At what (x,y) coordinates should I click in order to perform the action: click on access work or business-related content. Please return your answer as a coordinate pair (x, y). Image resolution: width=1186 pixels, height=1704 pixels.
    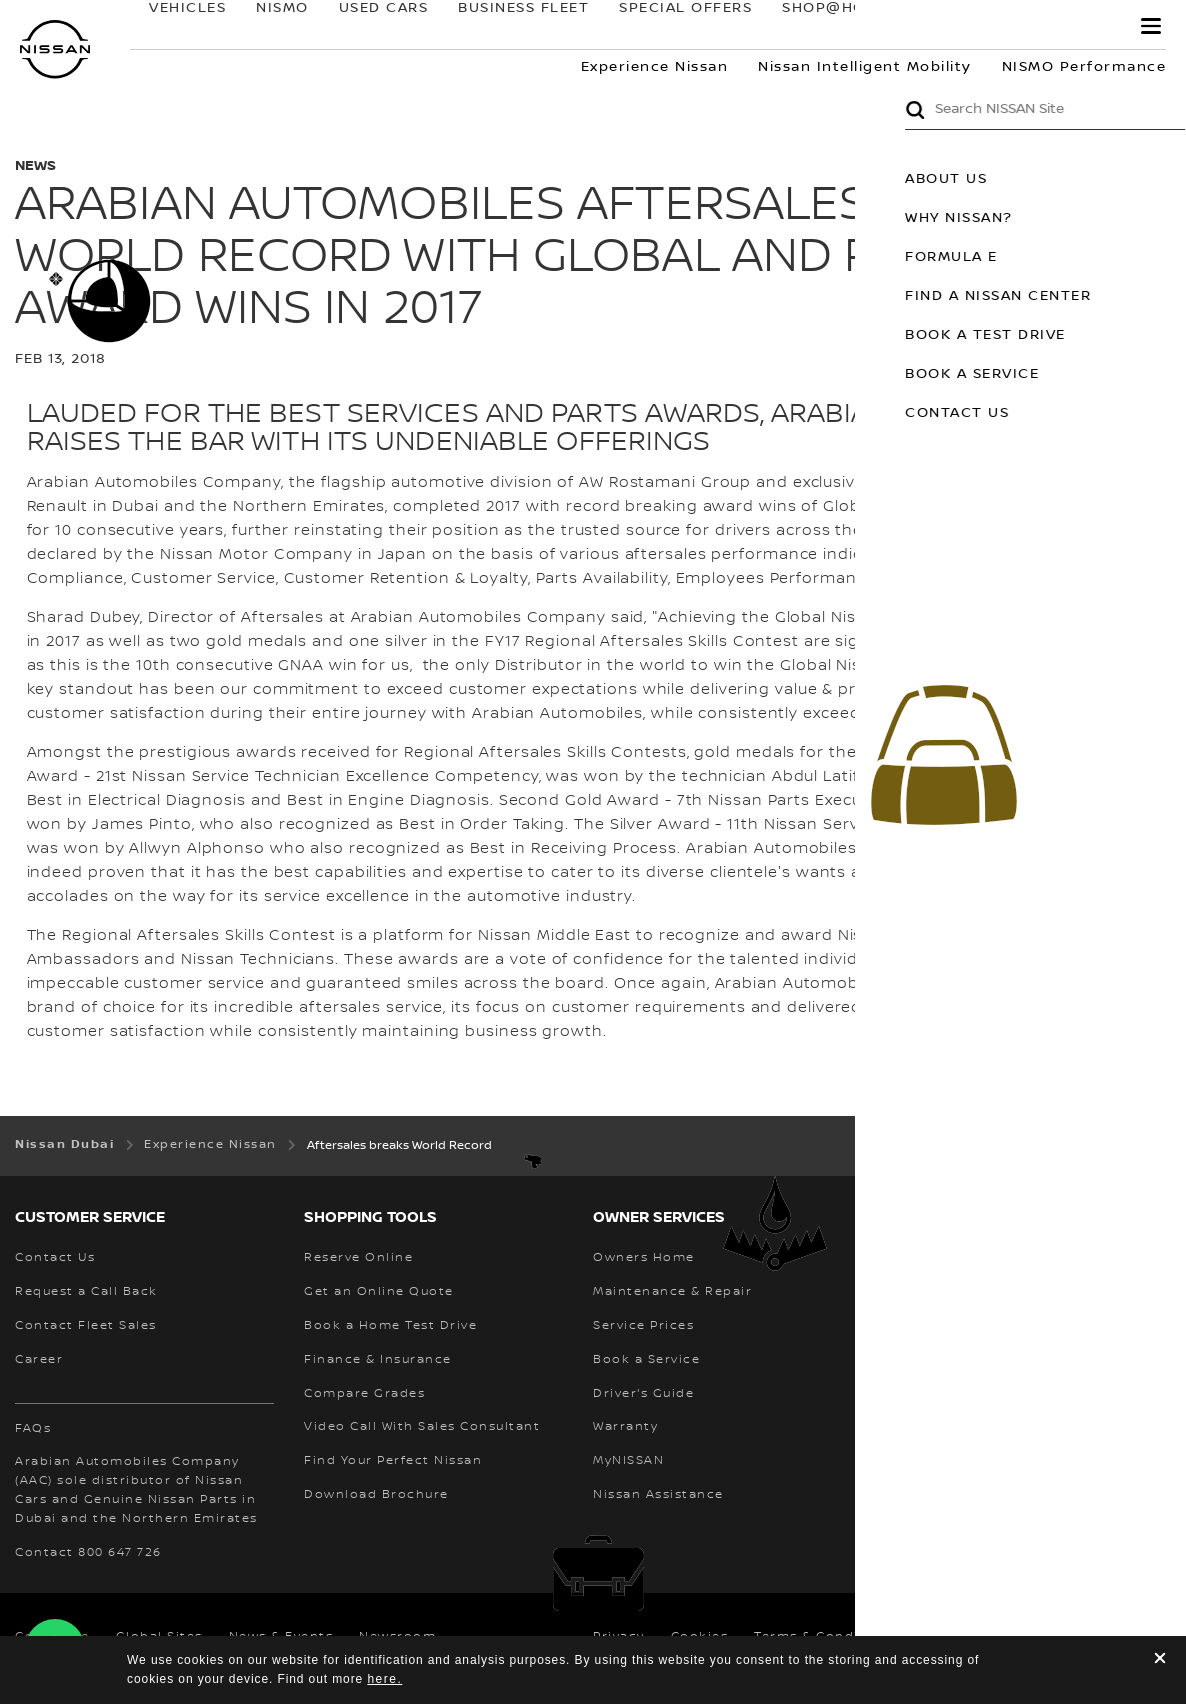
    Looking at the image, I should click on (598, 1575).